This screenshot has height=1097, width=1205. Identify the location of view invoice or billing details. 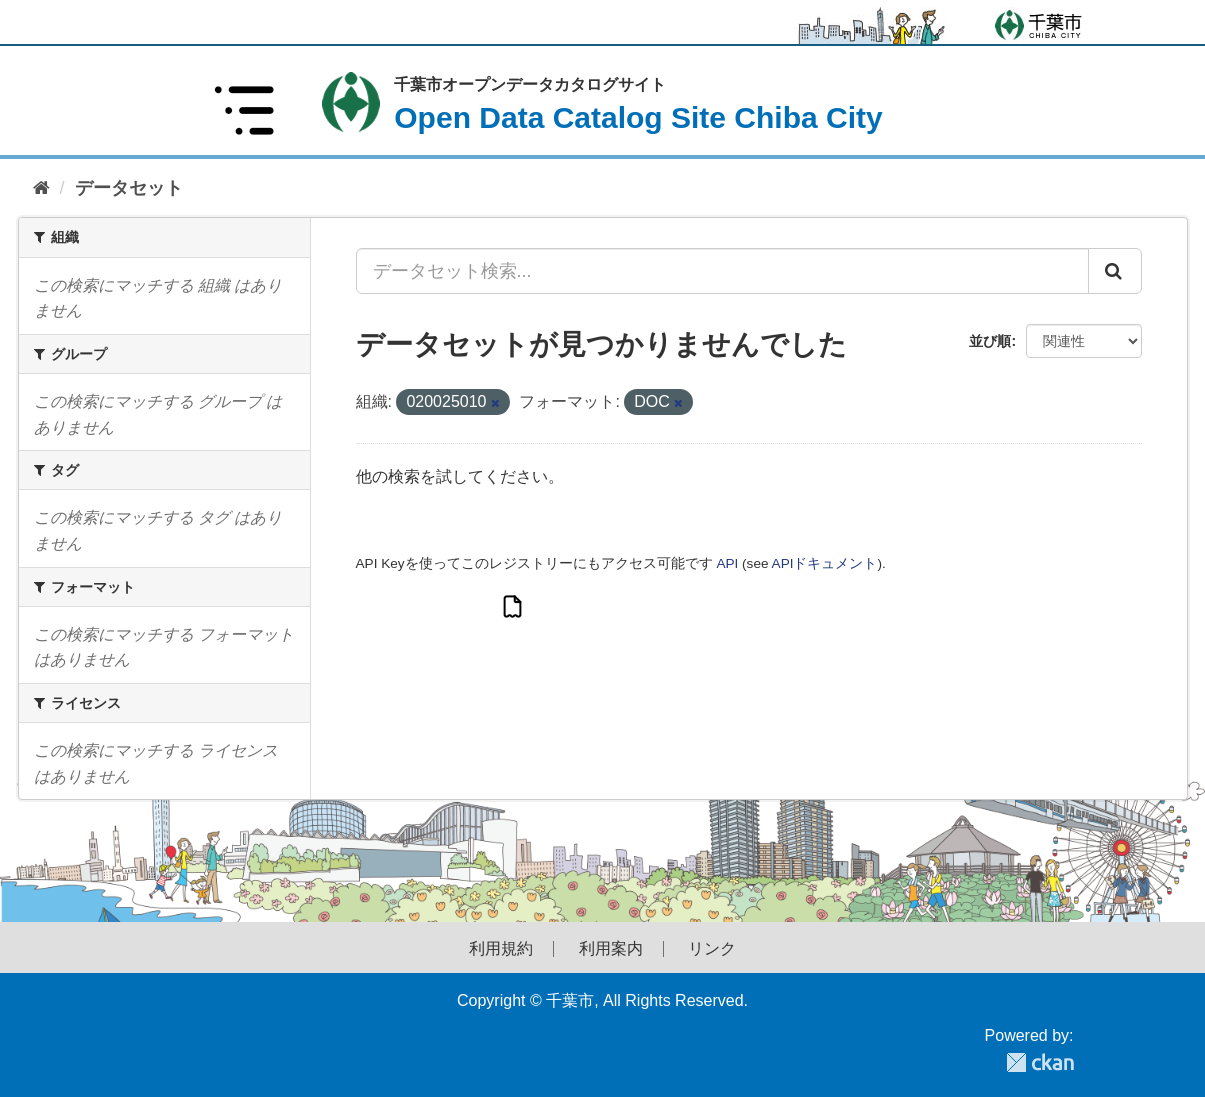
(512, 606).